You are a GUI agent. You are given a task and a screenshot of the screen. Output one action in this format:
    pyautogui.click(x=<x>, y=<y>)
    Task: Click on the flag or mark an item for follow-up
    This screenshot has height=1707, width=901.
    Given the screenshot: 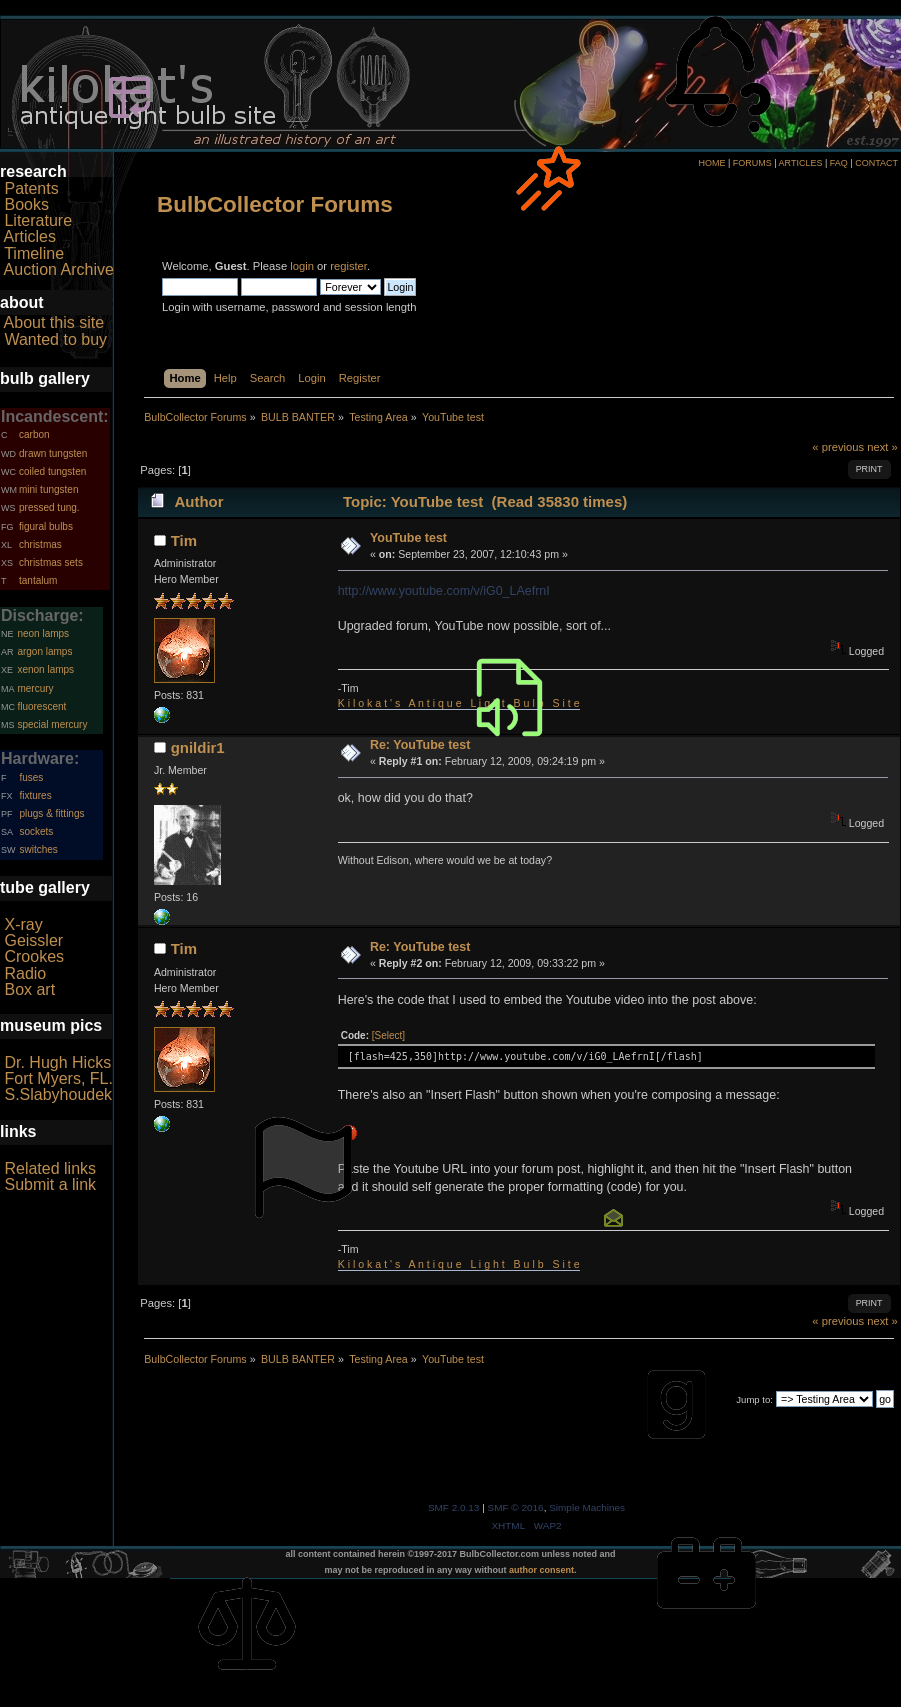 What is the action you would take?
    pyautogui.click(x=299, y=1165)
    